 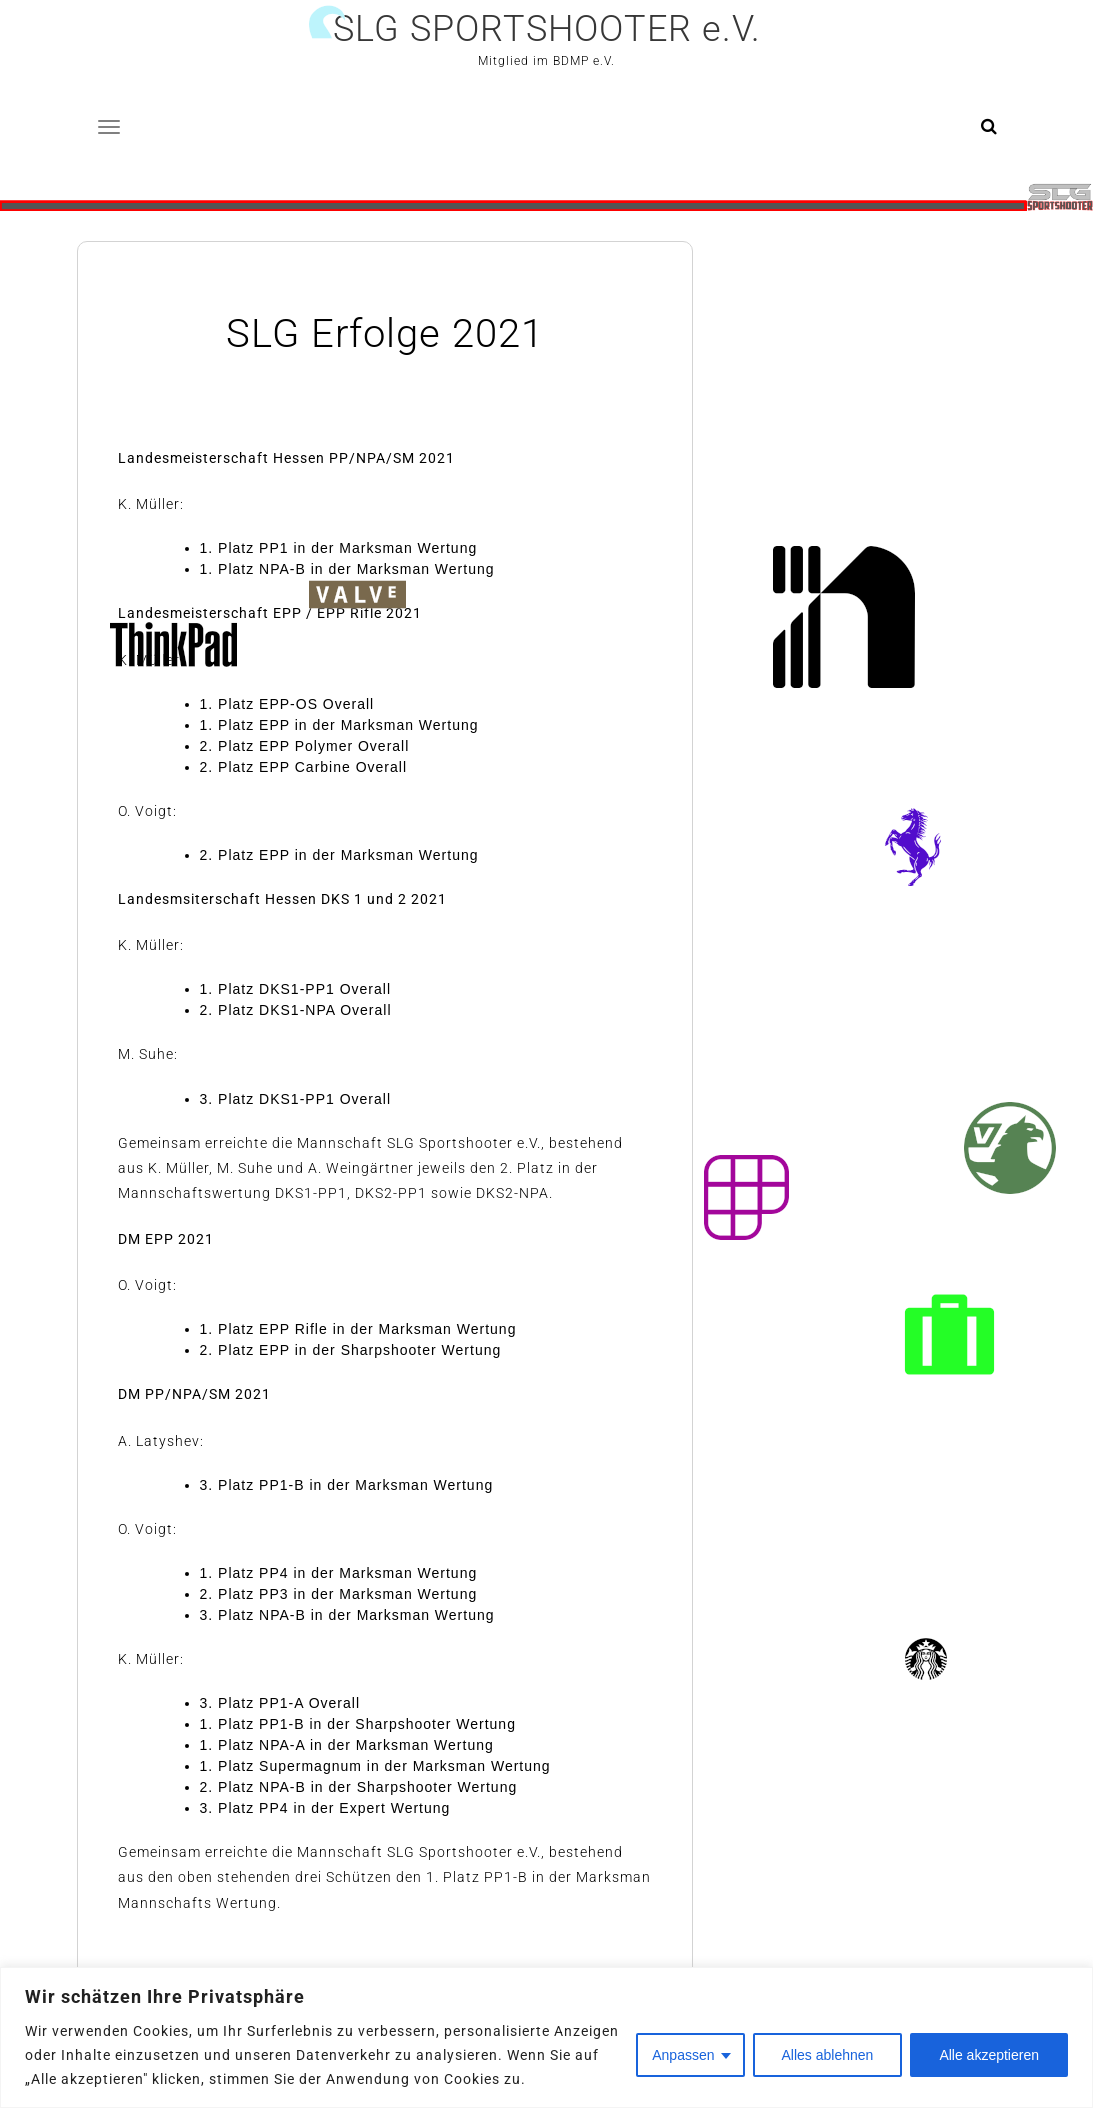 What do you see at coordinates (173, 644) in the screenshot?
I see `ThinkPad brand logo` at bounding box center [173, 644].